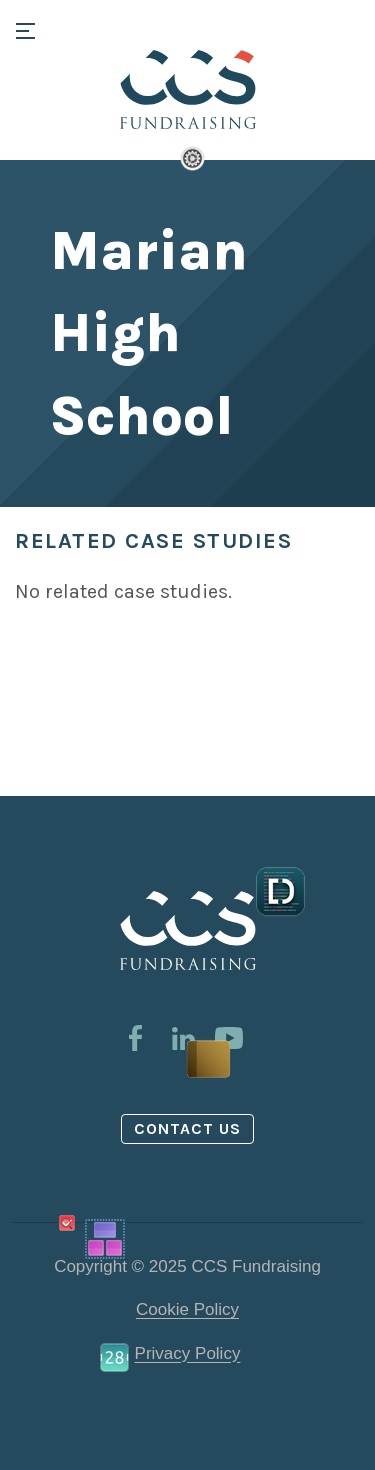 The image size is (375, 1470). What do you see at coordinates (114, 1357) in the screenshot?
I see `open the gnome calendar app` at bounding box center [114, 1357].